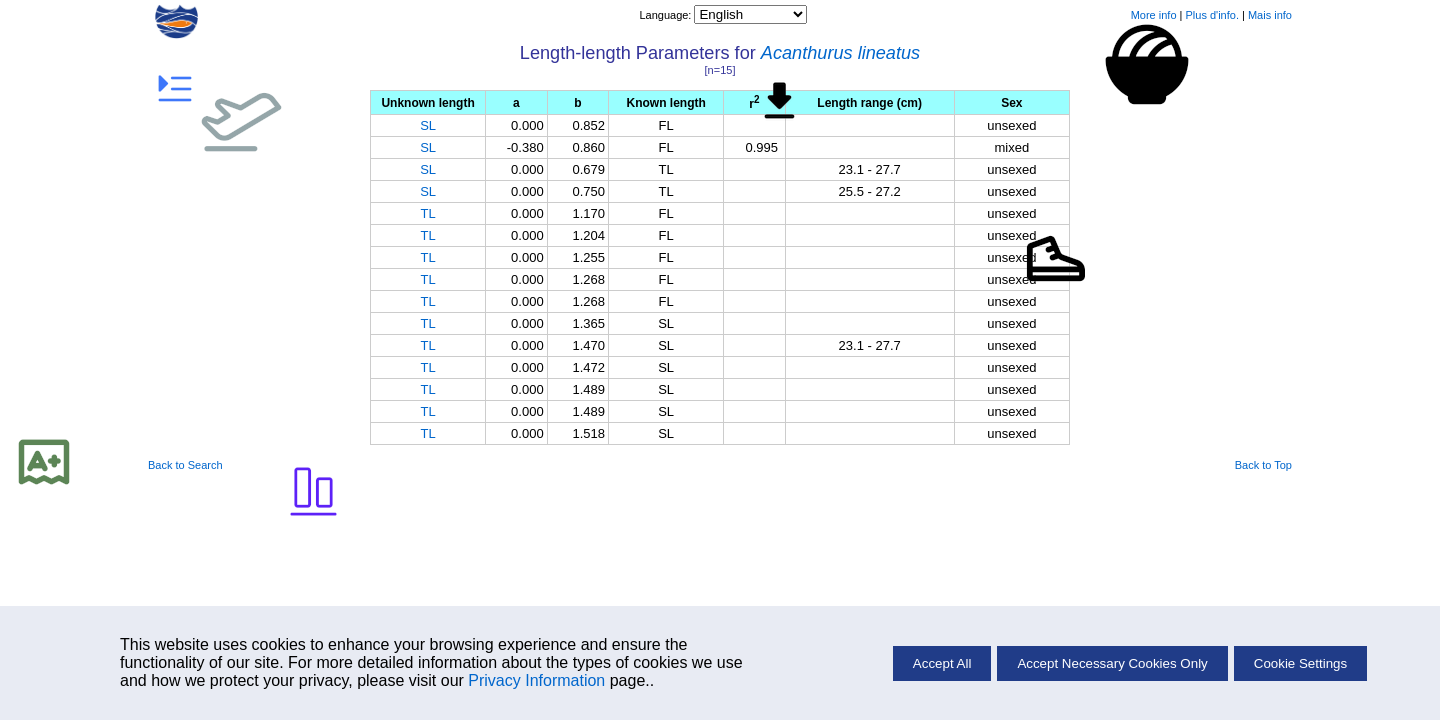  I want to click on view exam or test results, so click(44, 461).